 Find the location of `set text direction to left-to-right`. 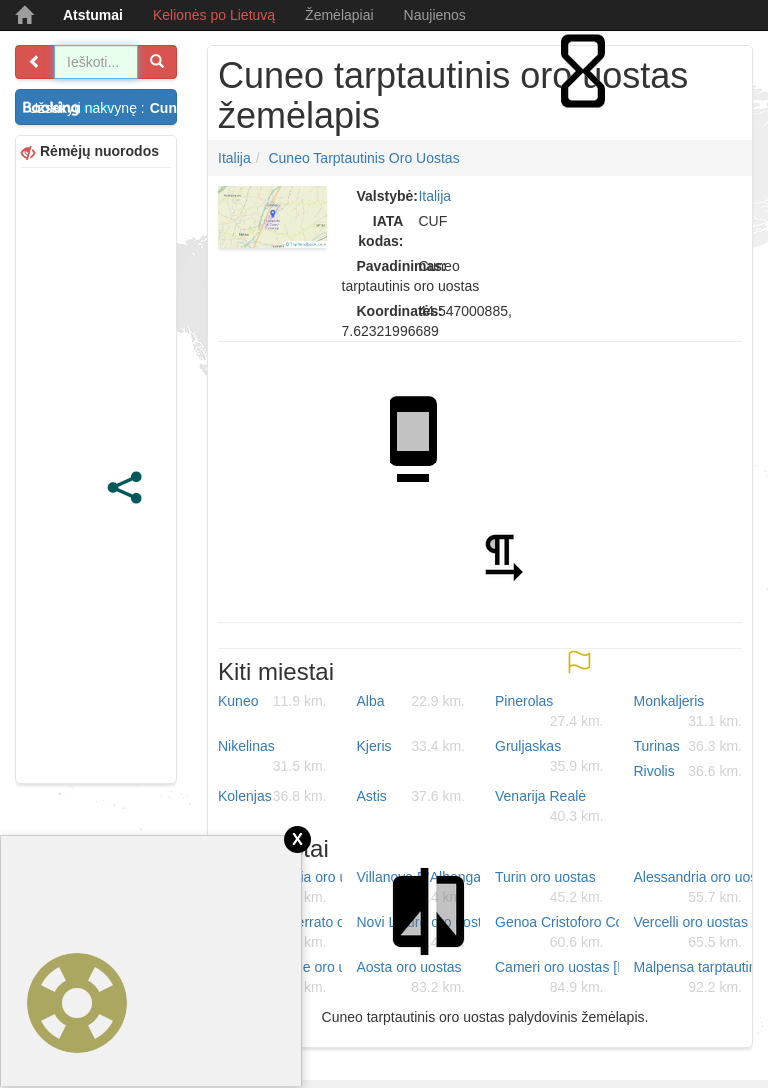

set text direction to left-to-right is located at coordinates (502, 558).